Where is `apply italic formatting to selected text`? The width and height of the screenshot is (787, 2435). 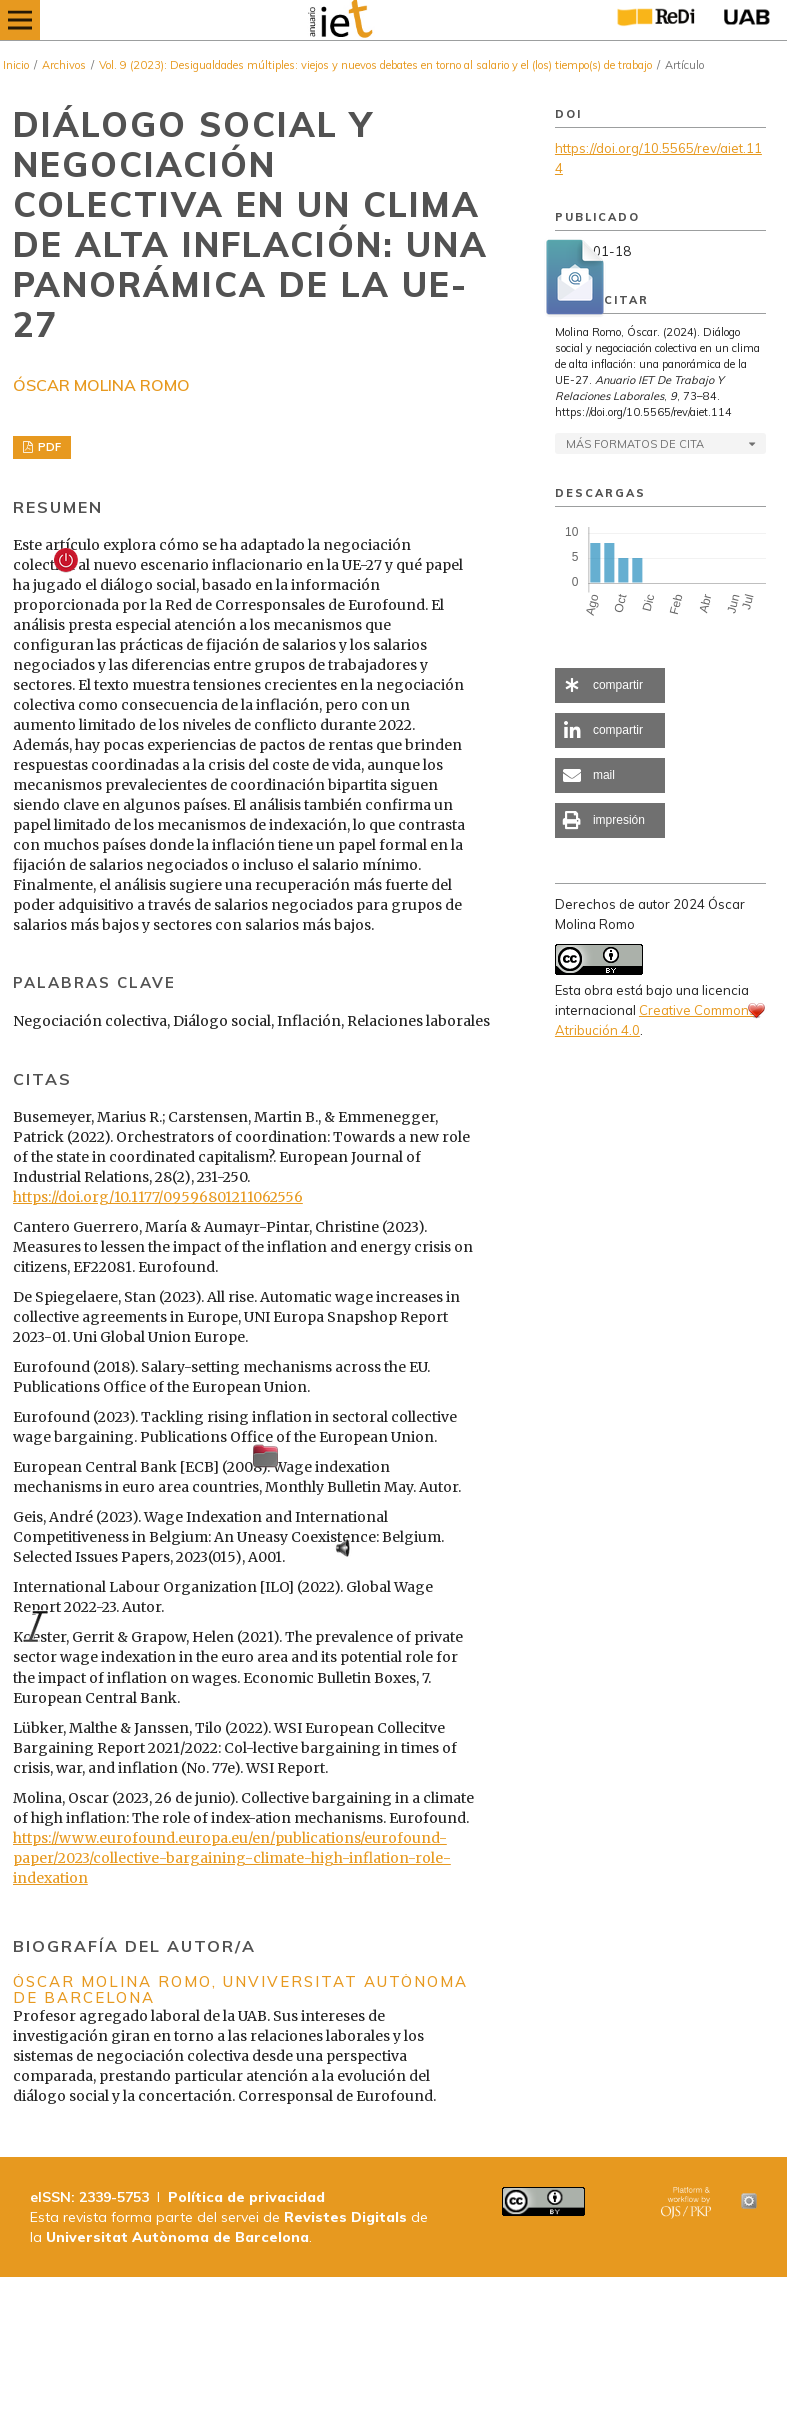
apply italic formatting to selected text is located at coordinates (35, 1626).